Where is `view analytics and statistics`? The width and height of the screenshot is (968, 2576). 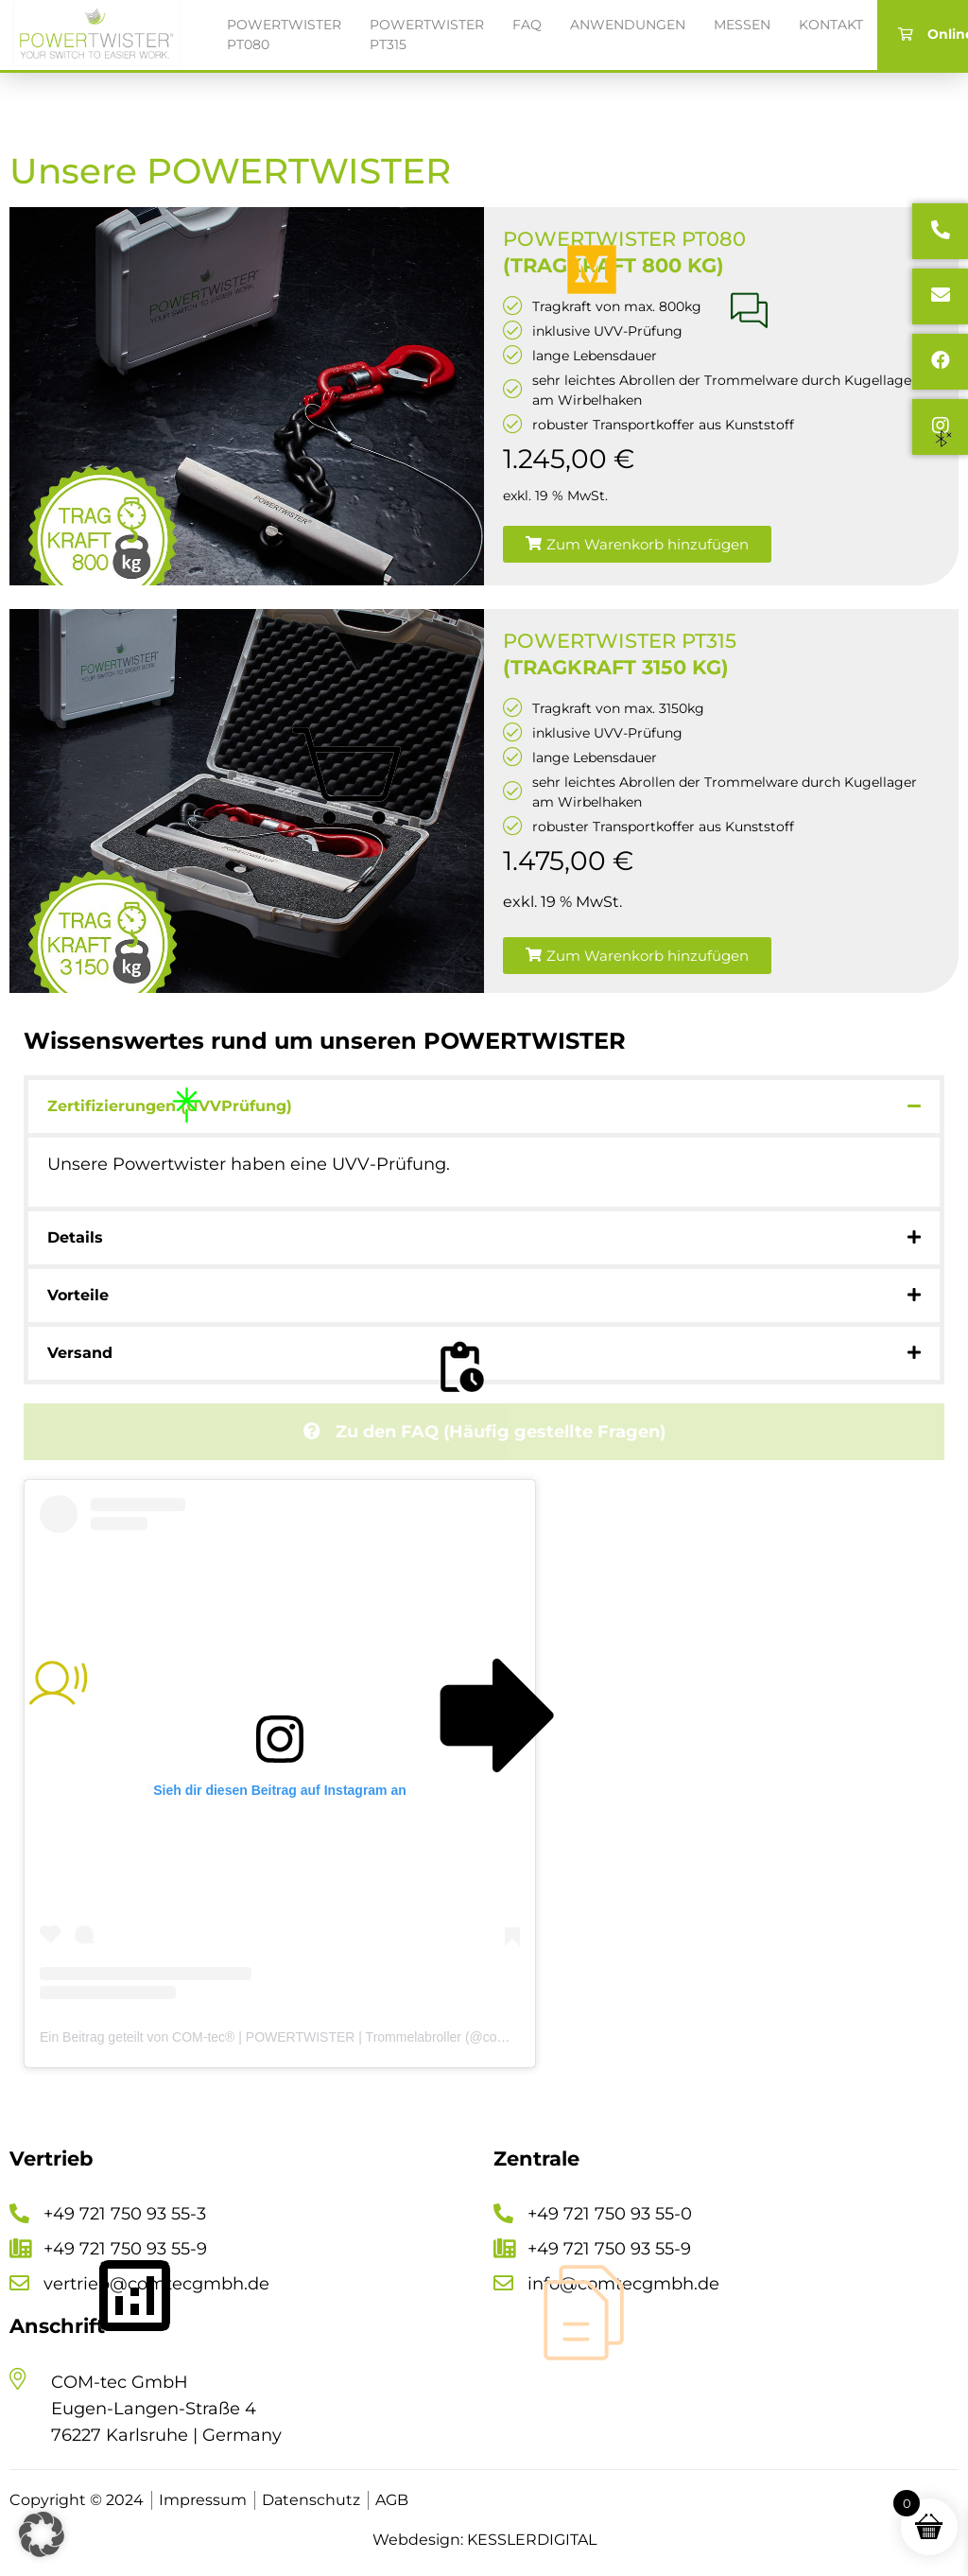
view analytics and statistics is located at coordinates (134, 2295).